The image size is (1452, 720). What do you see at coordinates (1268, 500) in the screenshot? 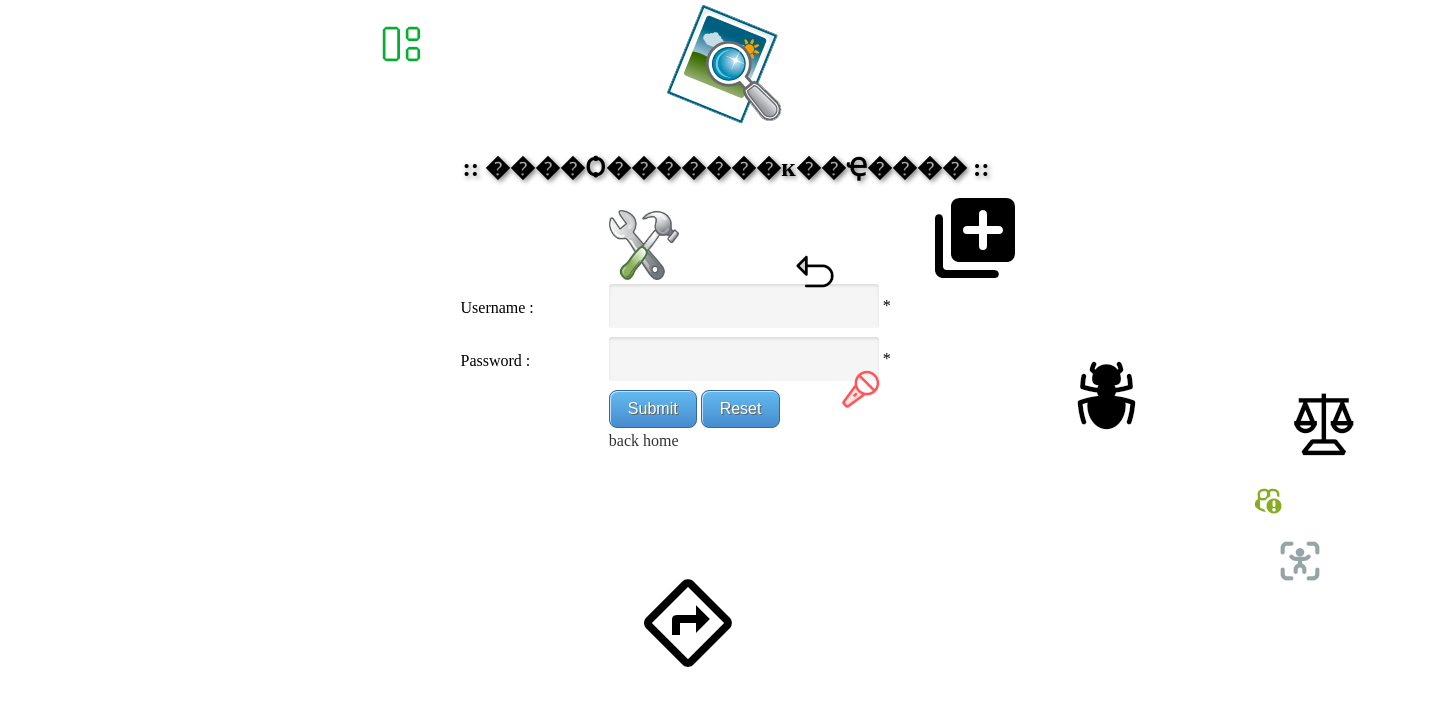
I see `indicates a warning or issue with GitHub Copilot` at bounding box center [1268, 500].